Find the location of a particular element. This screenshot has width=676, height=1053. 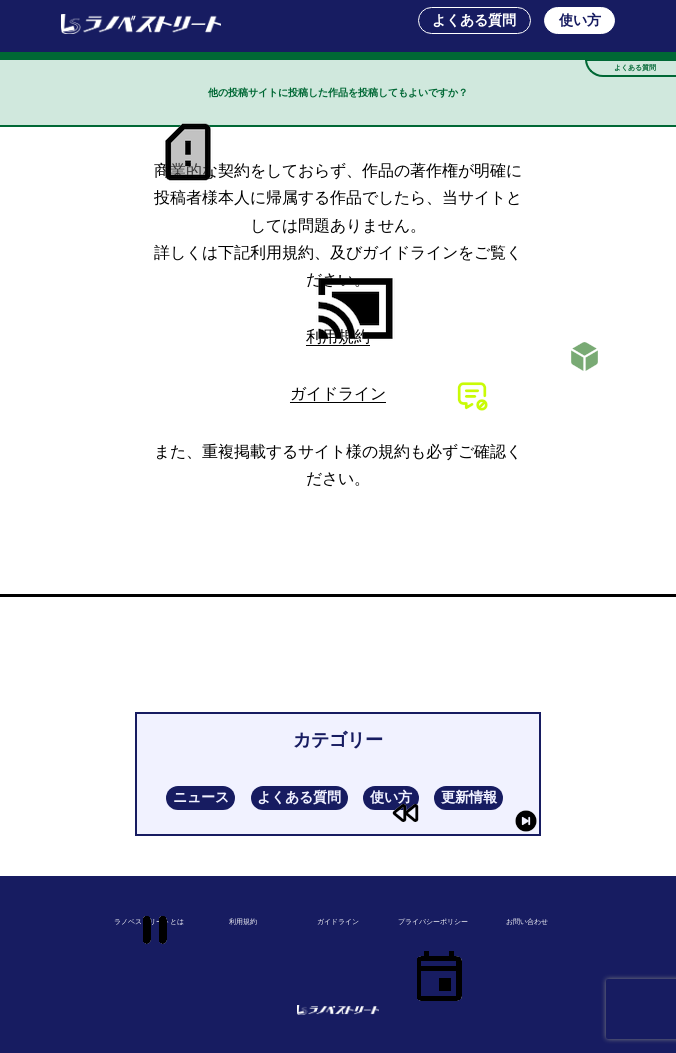

view calendar or scheduled events is located at coordinates (439, 976).